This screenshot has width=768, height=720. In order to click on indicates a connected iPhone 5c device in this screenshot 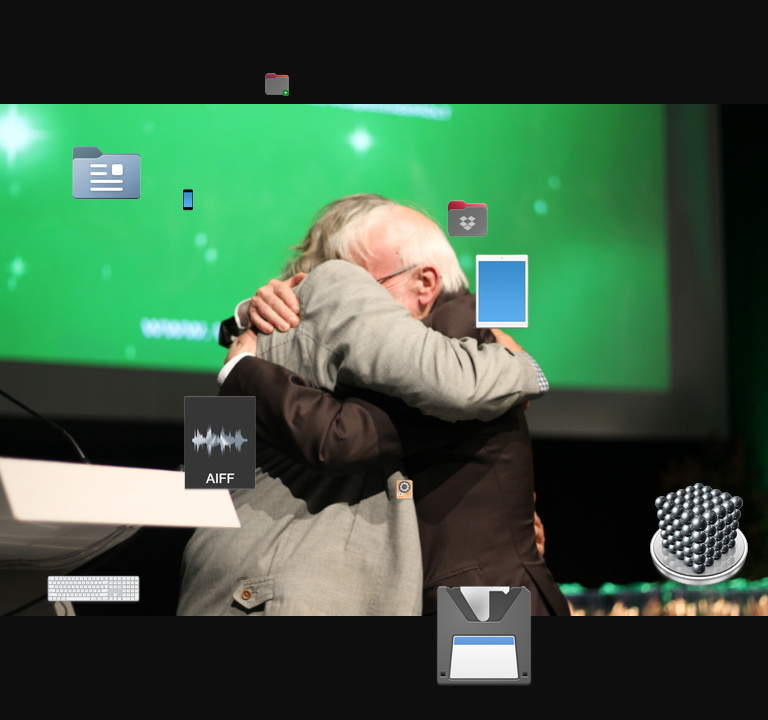, I will do `click(188, 200)`.